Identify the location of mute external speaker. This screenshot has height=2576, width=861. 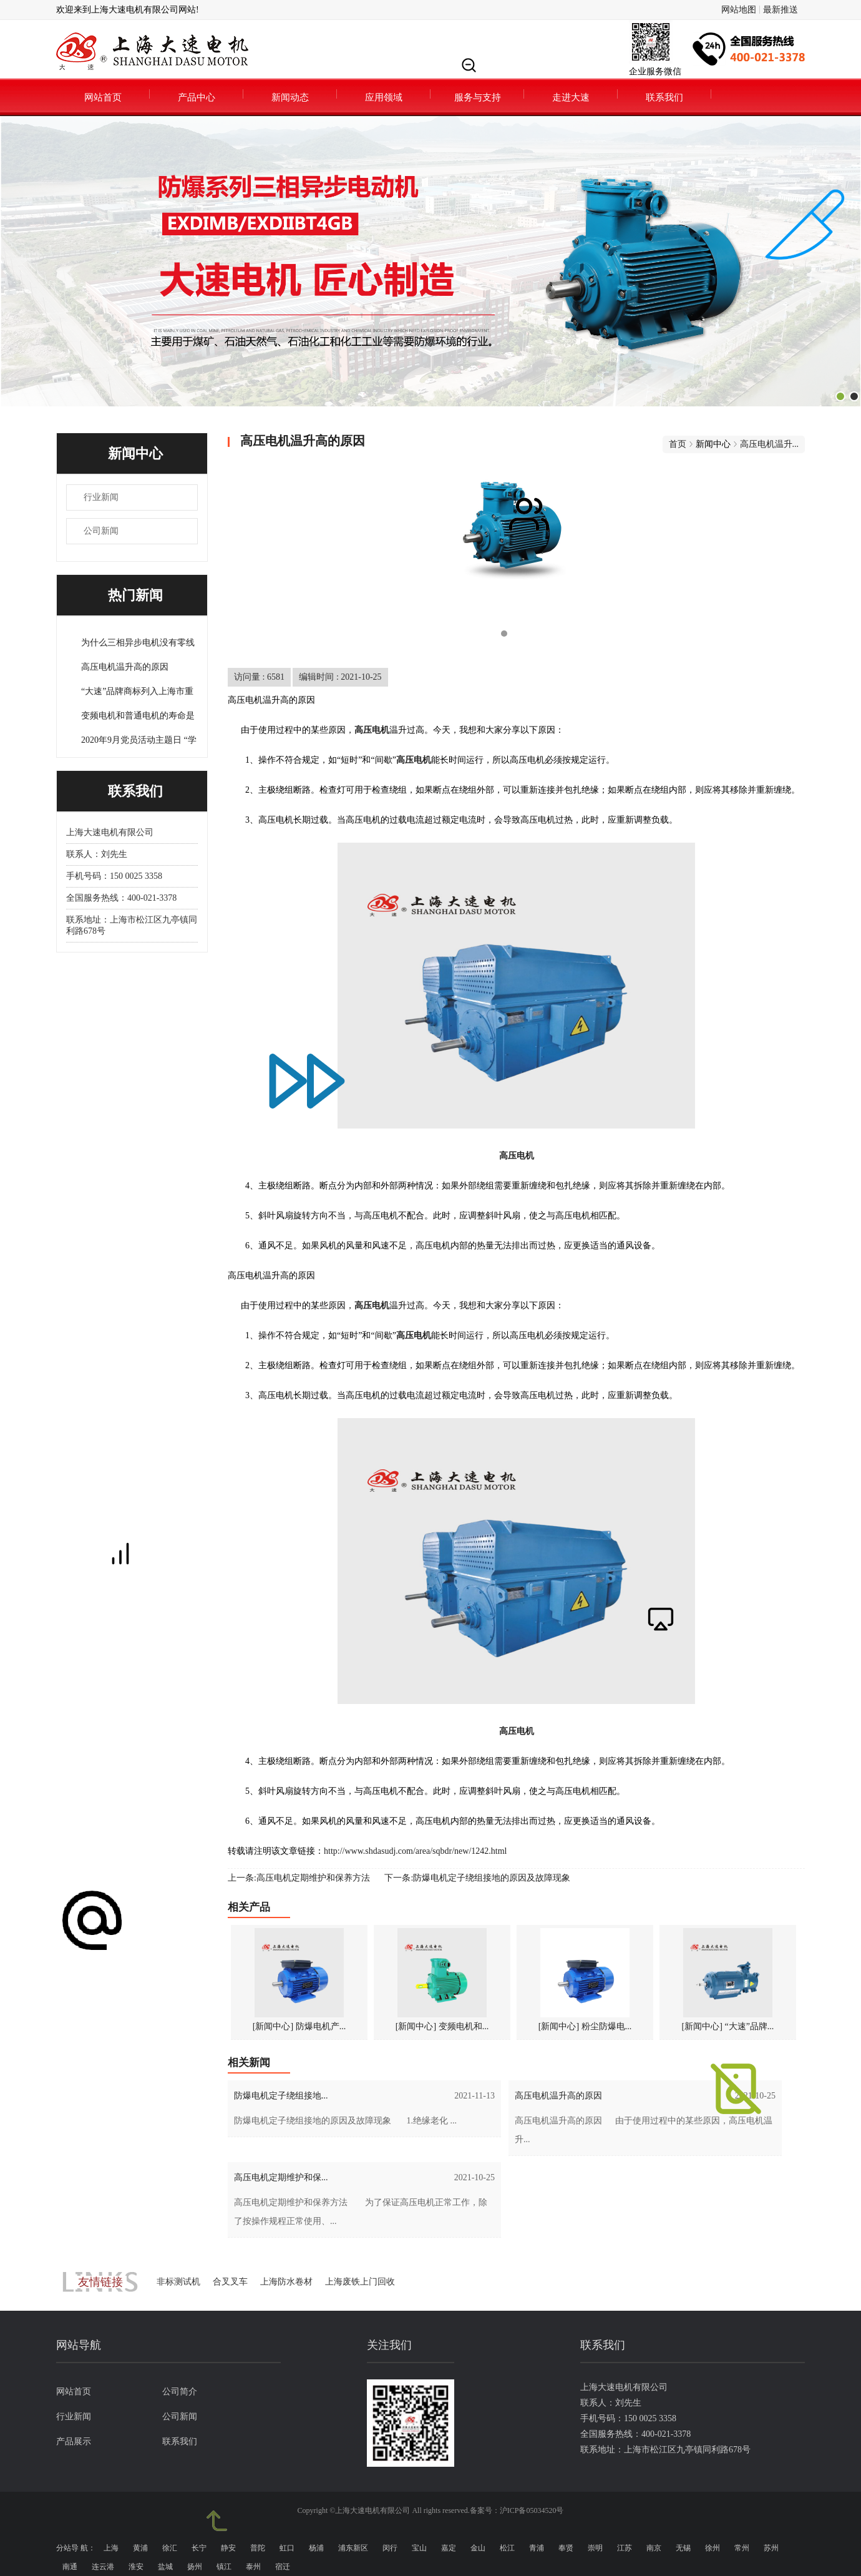
(736, 2089).